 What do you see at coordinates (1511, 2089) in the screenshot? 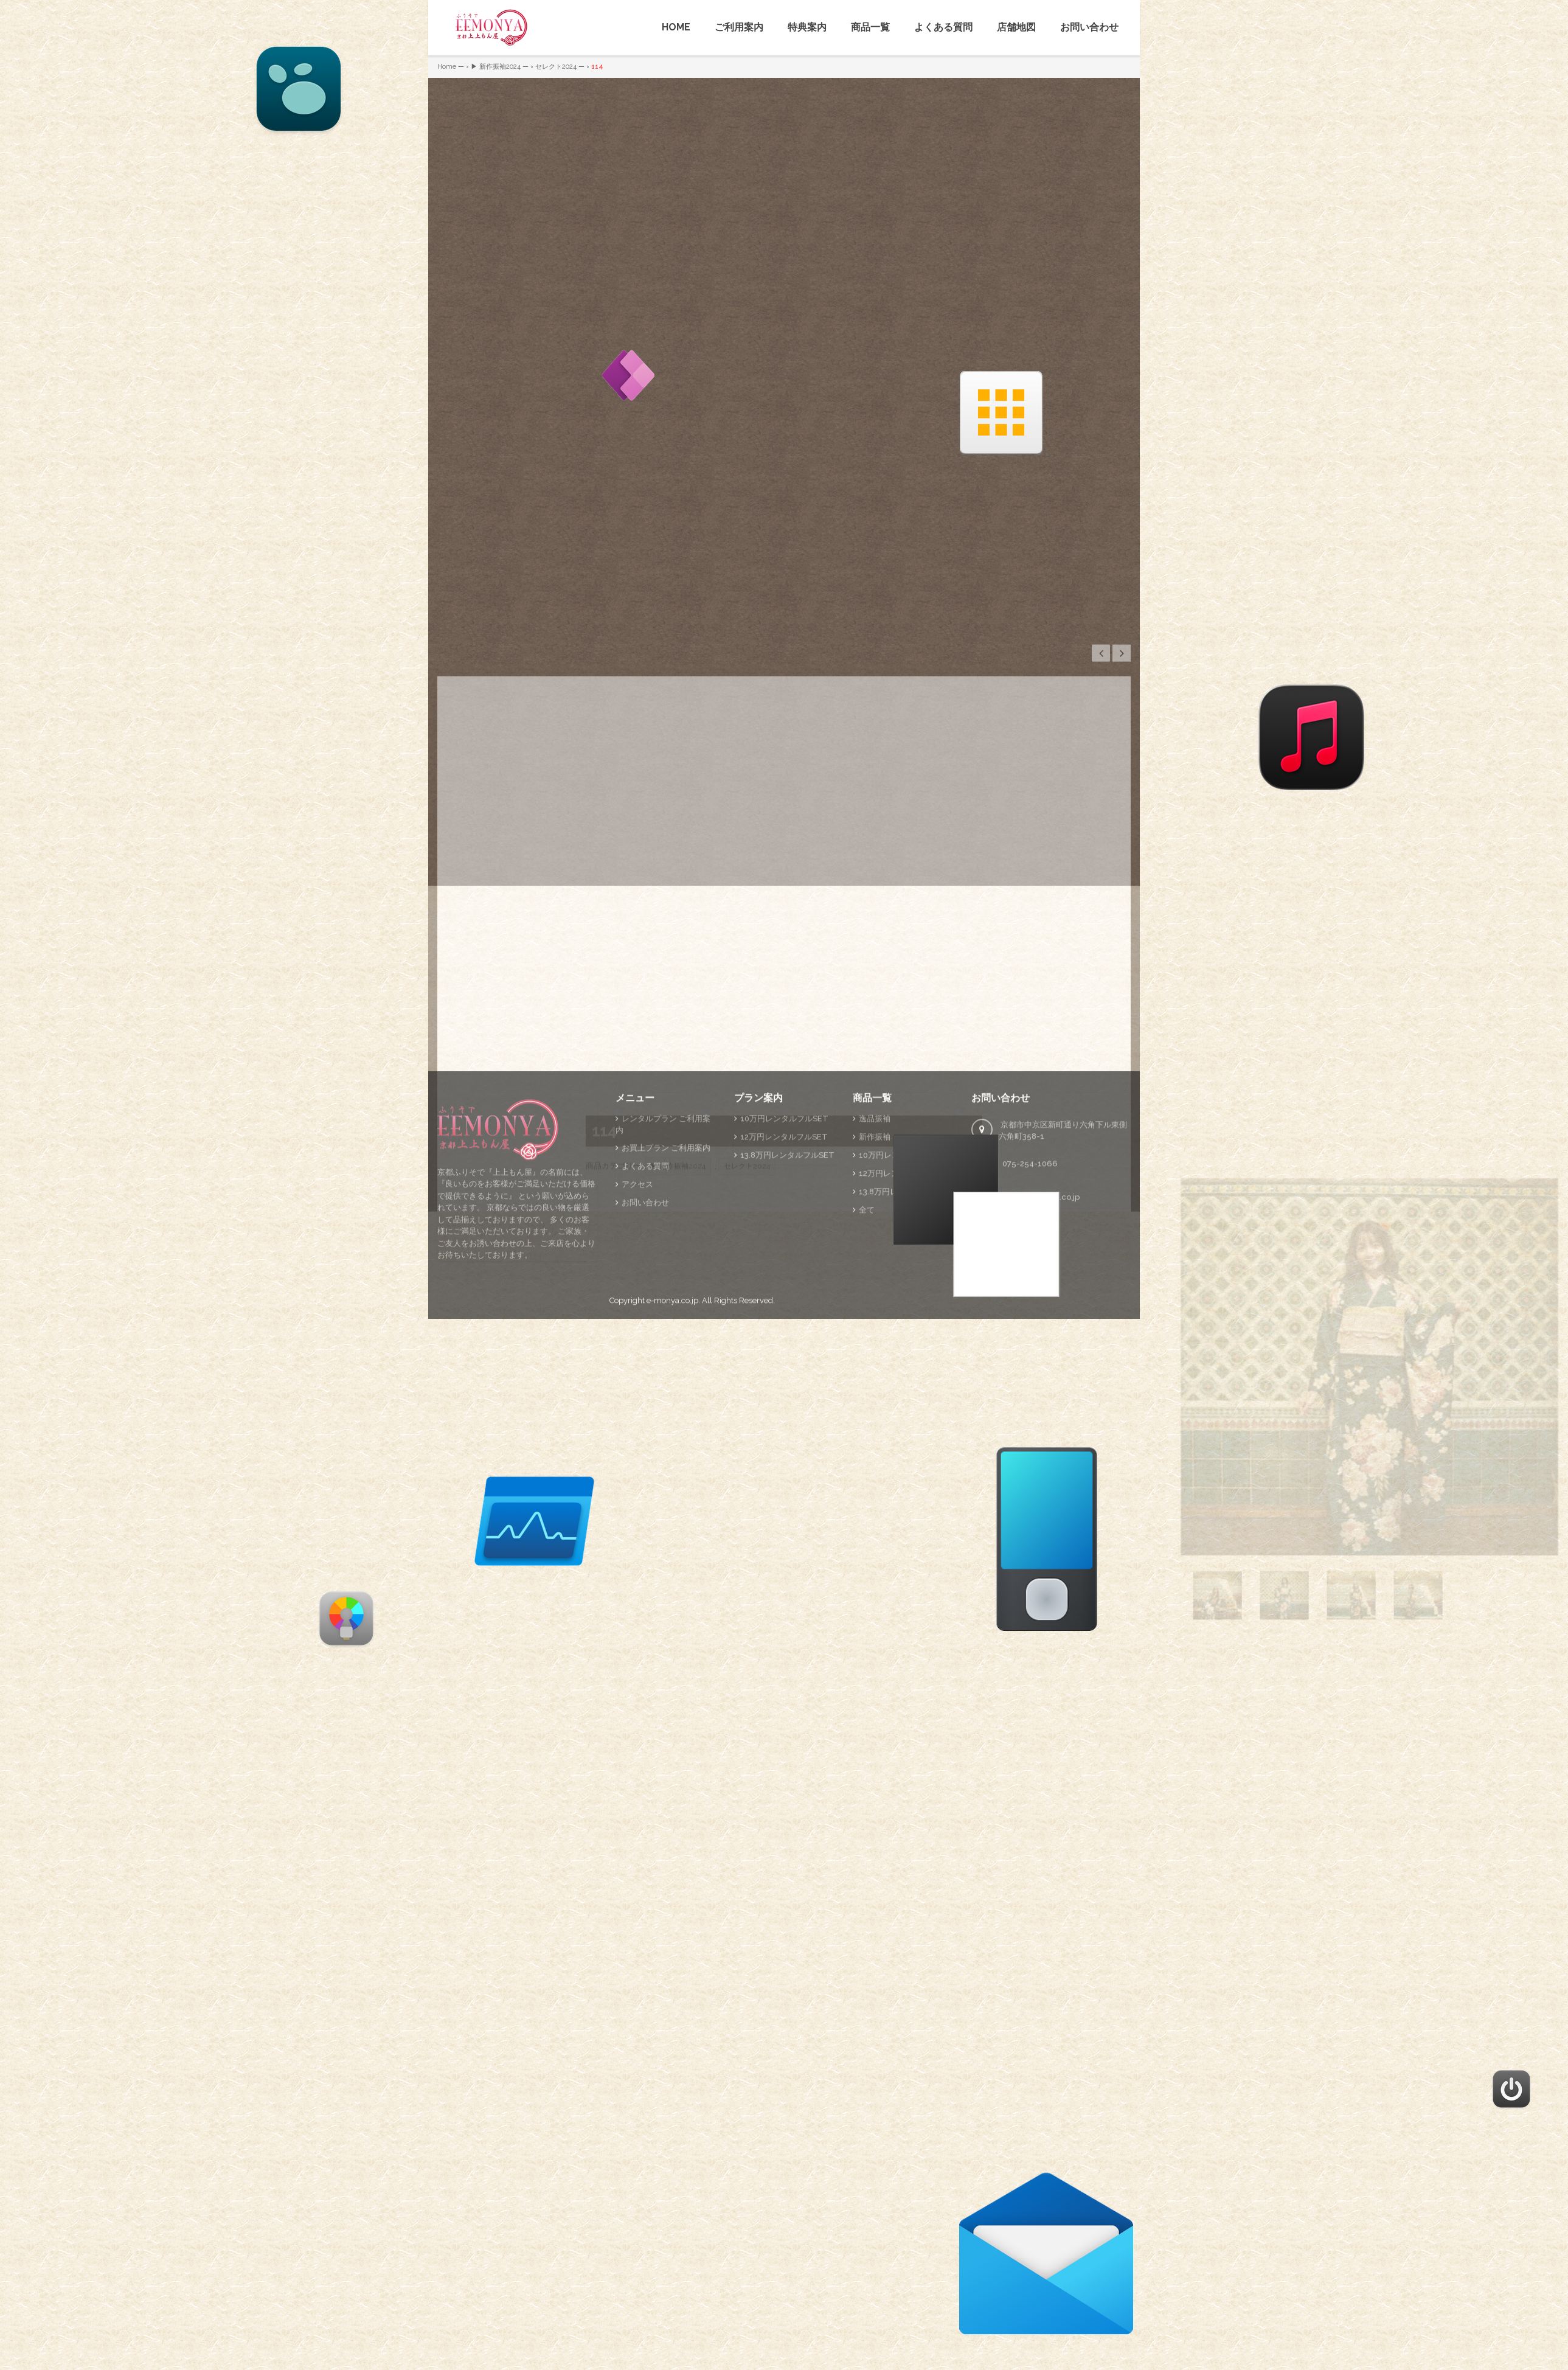
I see `open session or power settings` at bounding box center [1511, 2089].